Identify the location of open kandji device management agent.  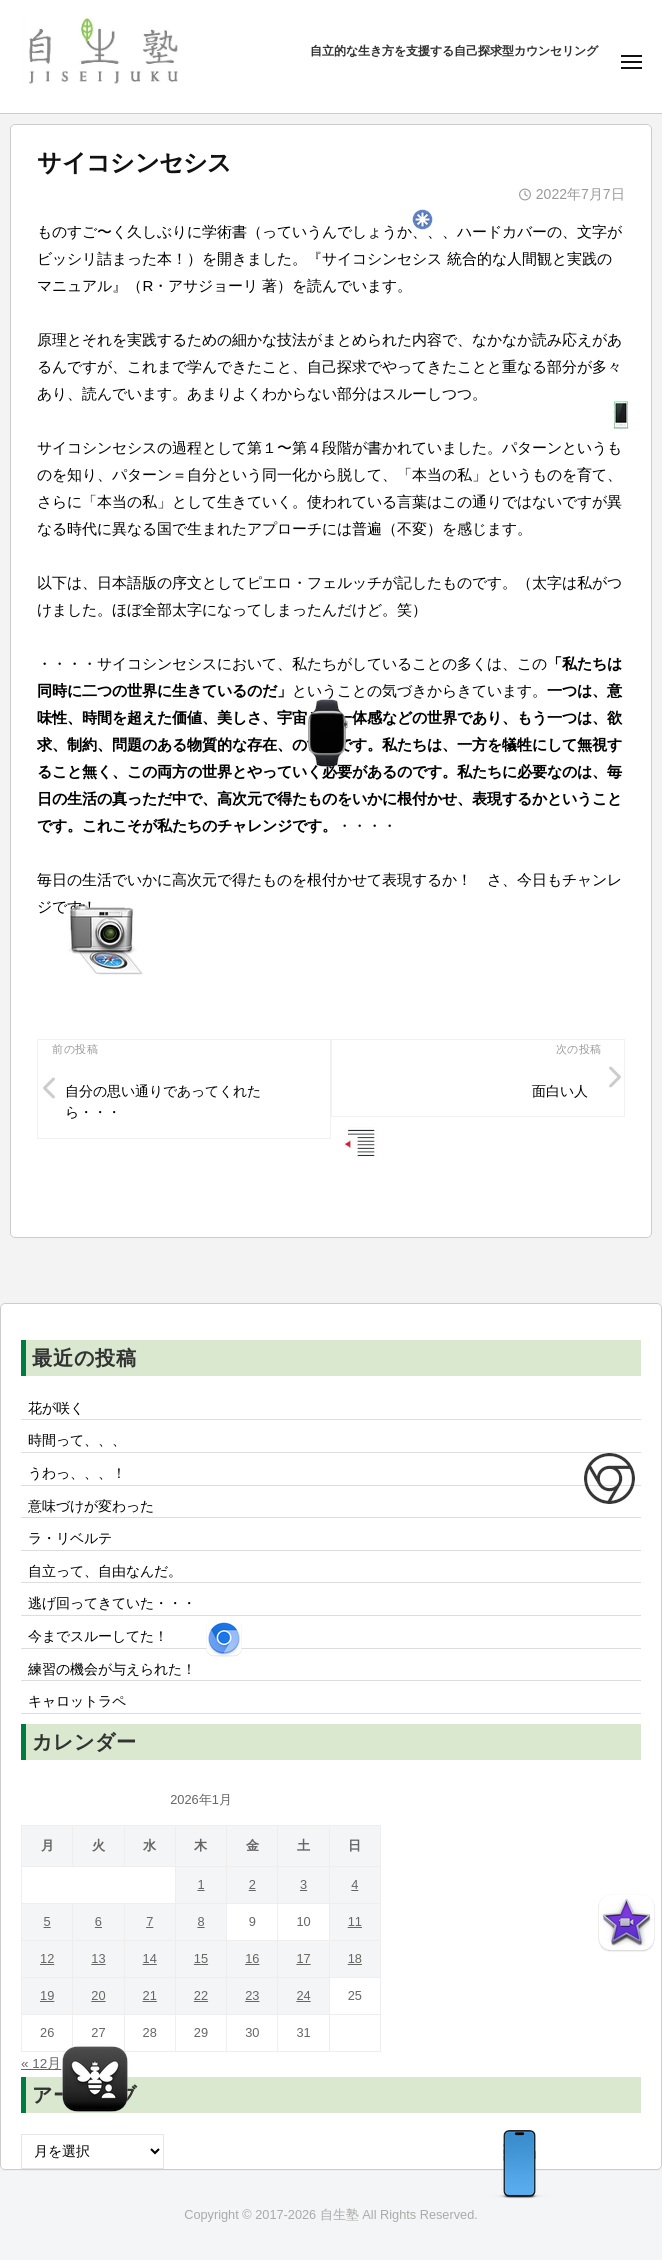
(95, 2079).